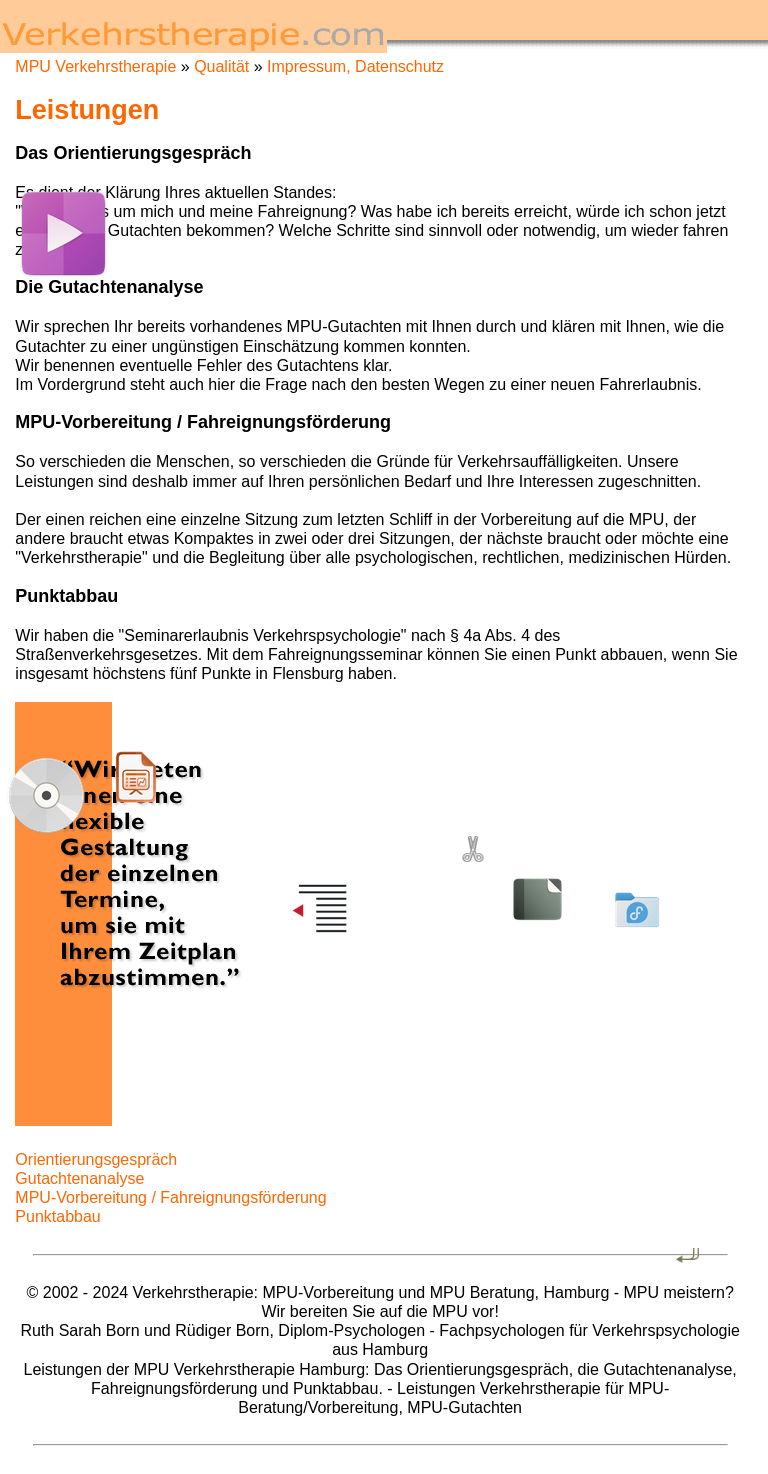  I want to click on folder containing fedora linux system files, so click(637, 911).